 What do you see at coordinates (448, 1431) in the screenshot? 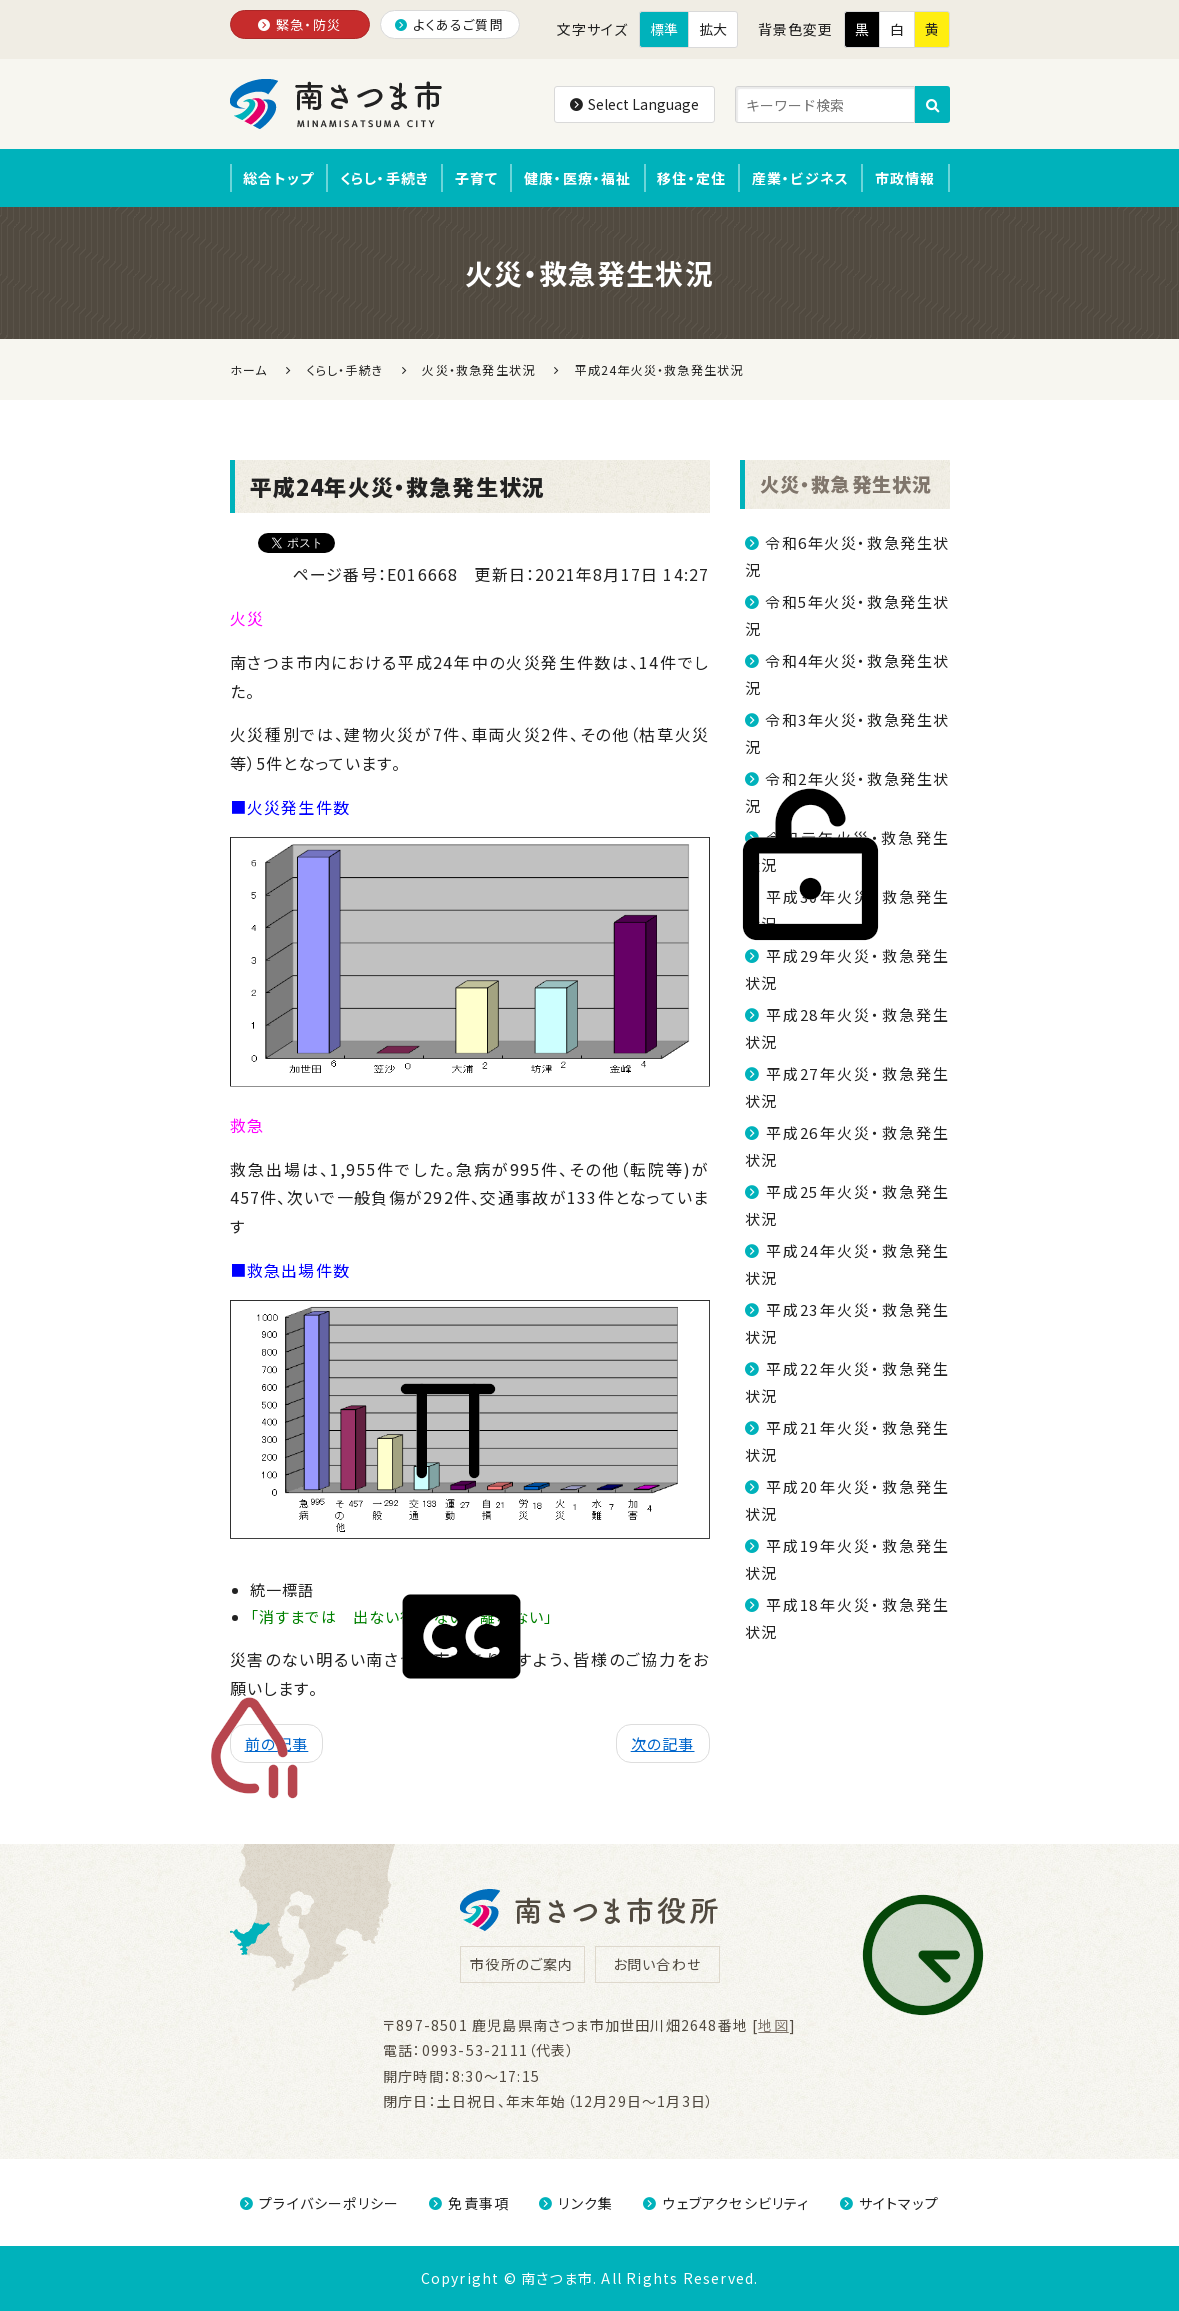
I see `access mathematical or scientific functions` at bounding box center [448, 1431].